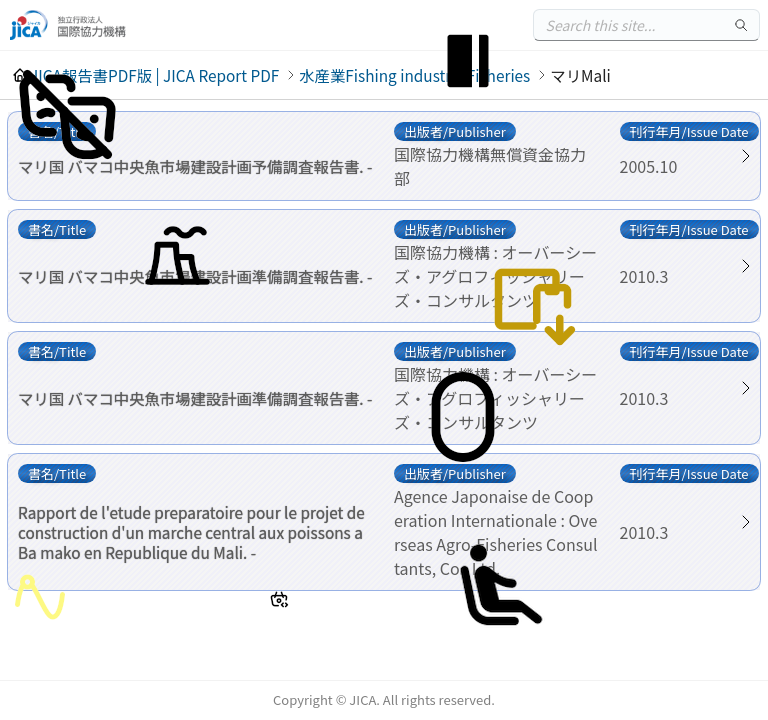 The height and width of the screenshot is (720, 768). I want to click on select extra legroom or recline seating, so click(502, 587).